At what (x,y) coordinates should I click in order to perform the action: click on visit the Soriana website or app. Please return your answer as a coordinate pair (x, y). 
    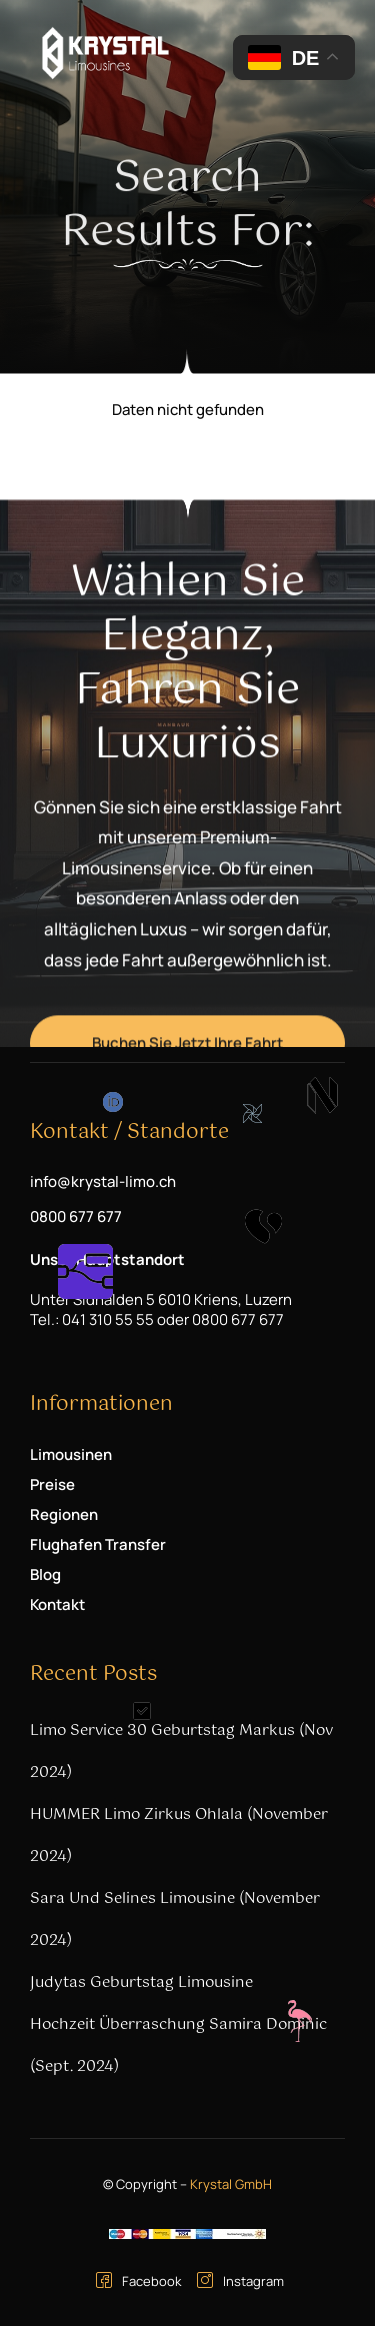
    Looking at the image, I should click on (263, 1226).